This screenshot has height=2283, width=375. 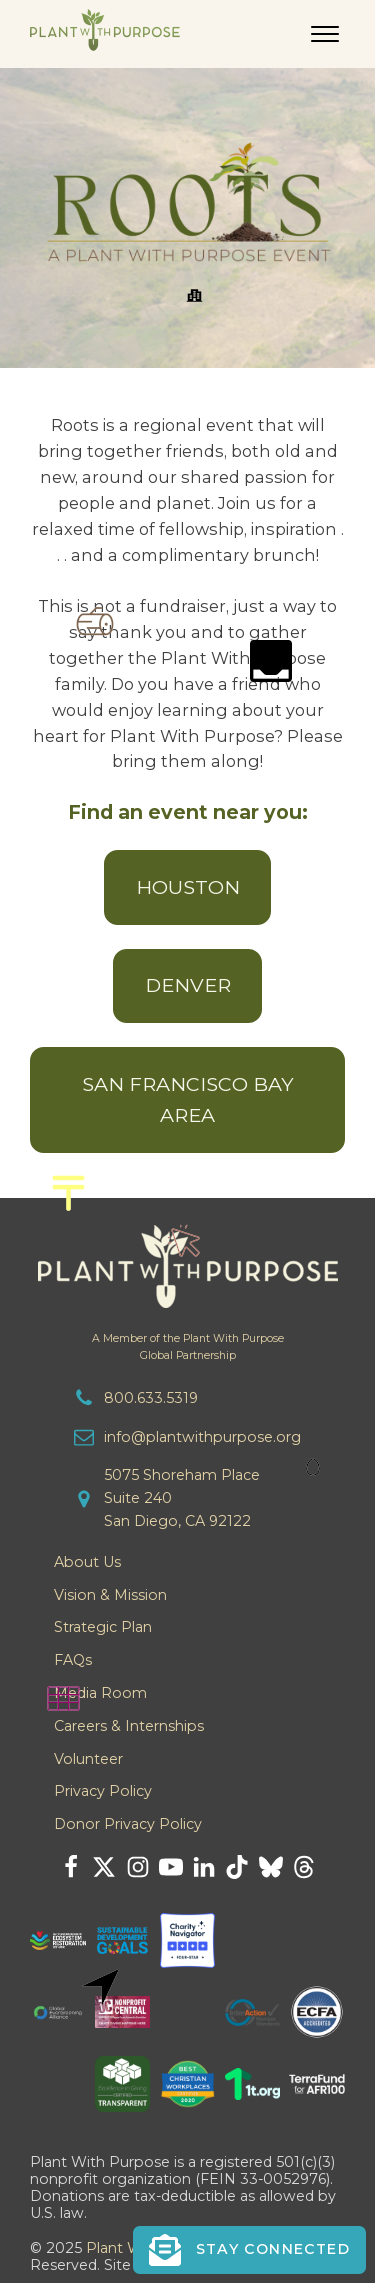 I want to click on view activity log or history, so click(x=95, y=623).